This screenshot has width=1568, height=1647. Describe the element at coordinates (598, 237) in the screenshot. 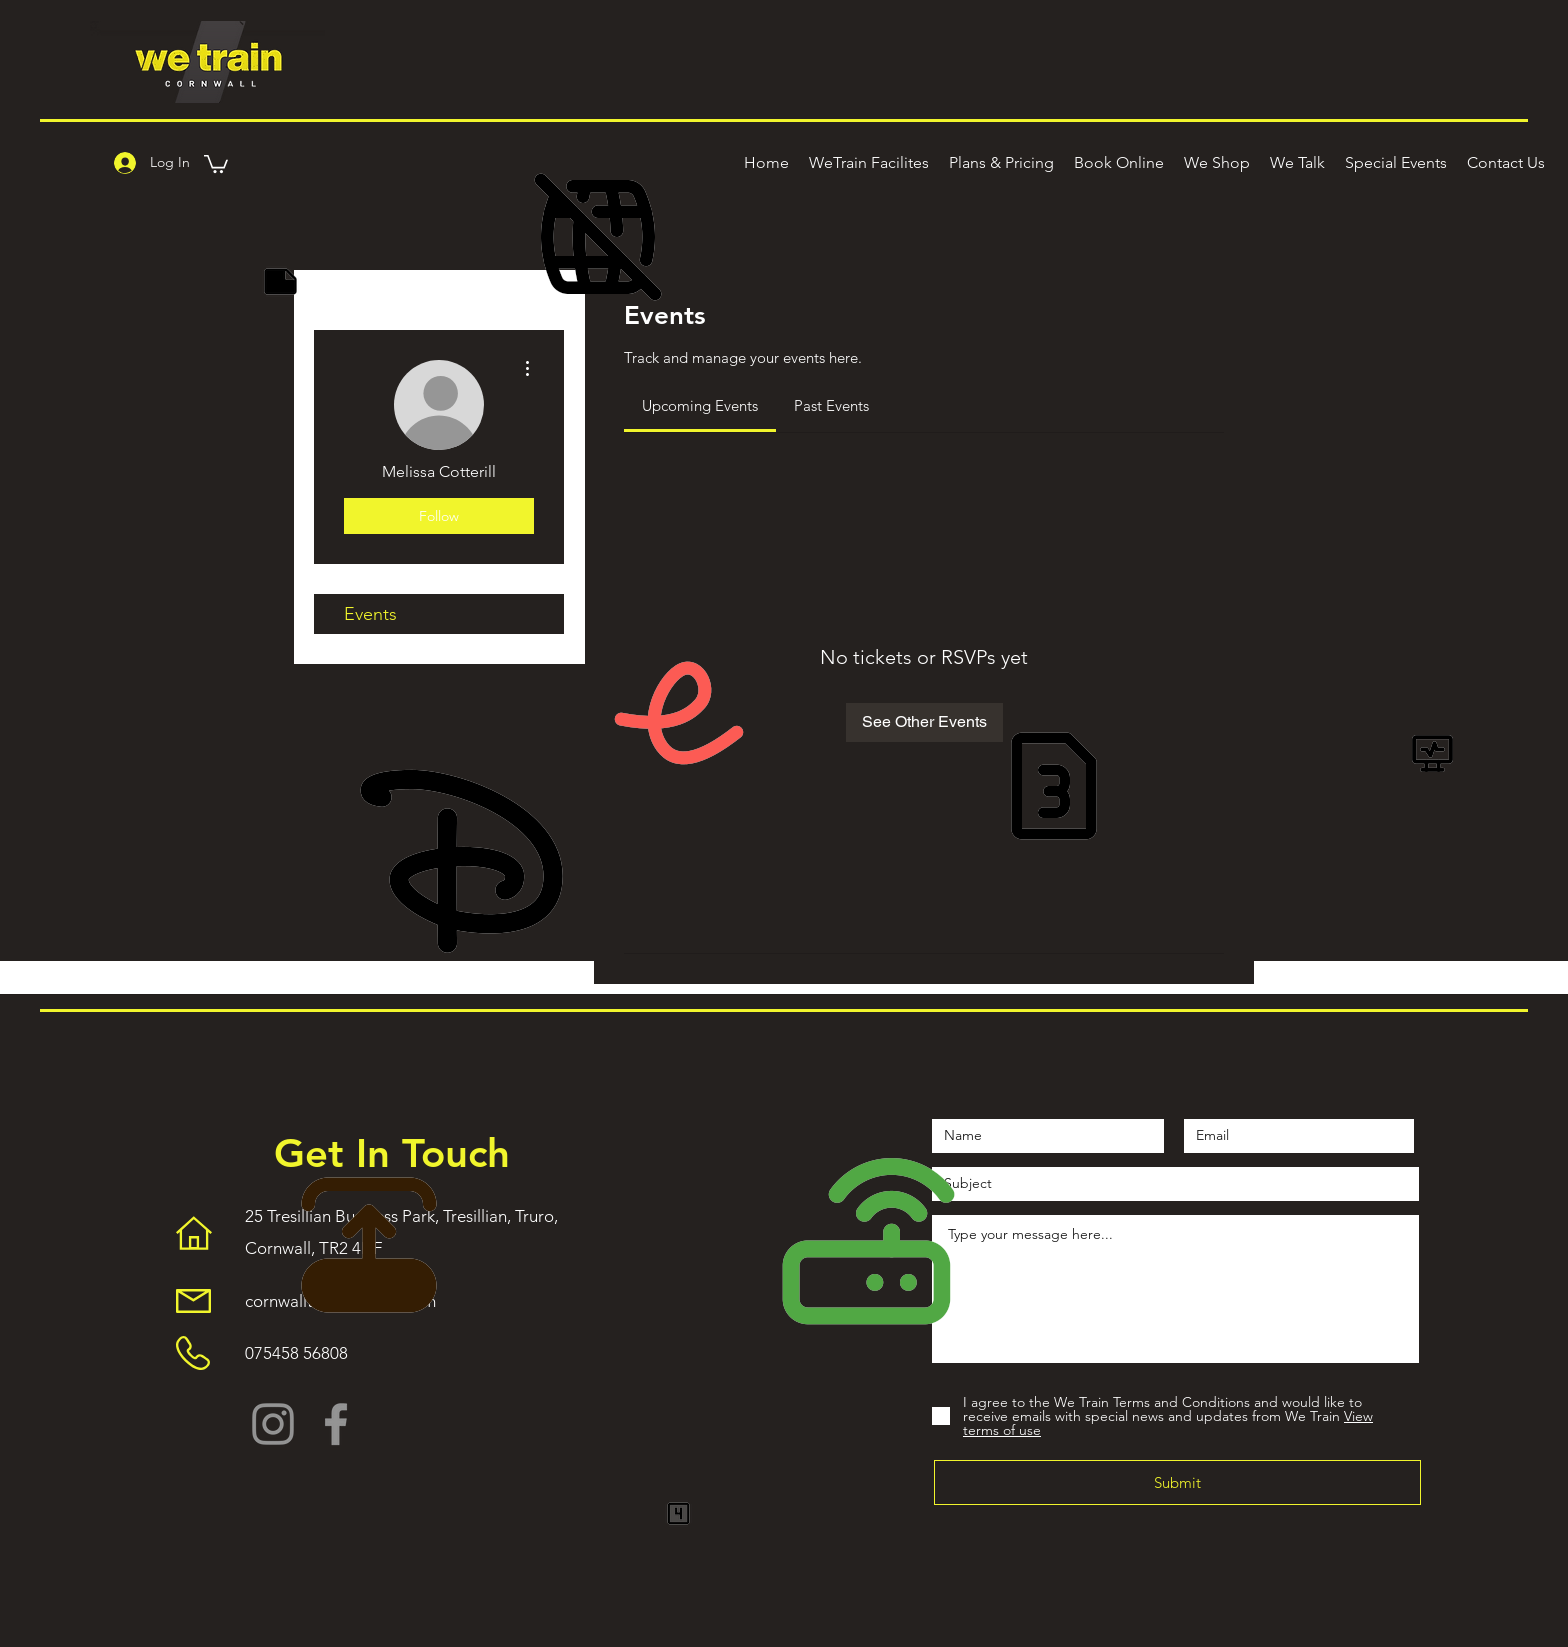

I see `indicates barrel or container is unavailable` at that location.